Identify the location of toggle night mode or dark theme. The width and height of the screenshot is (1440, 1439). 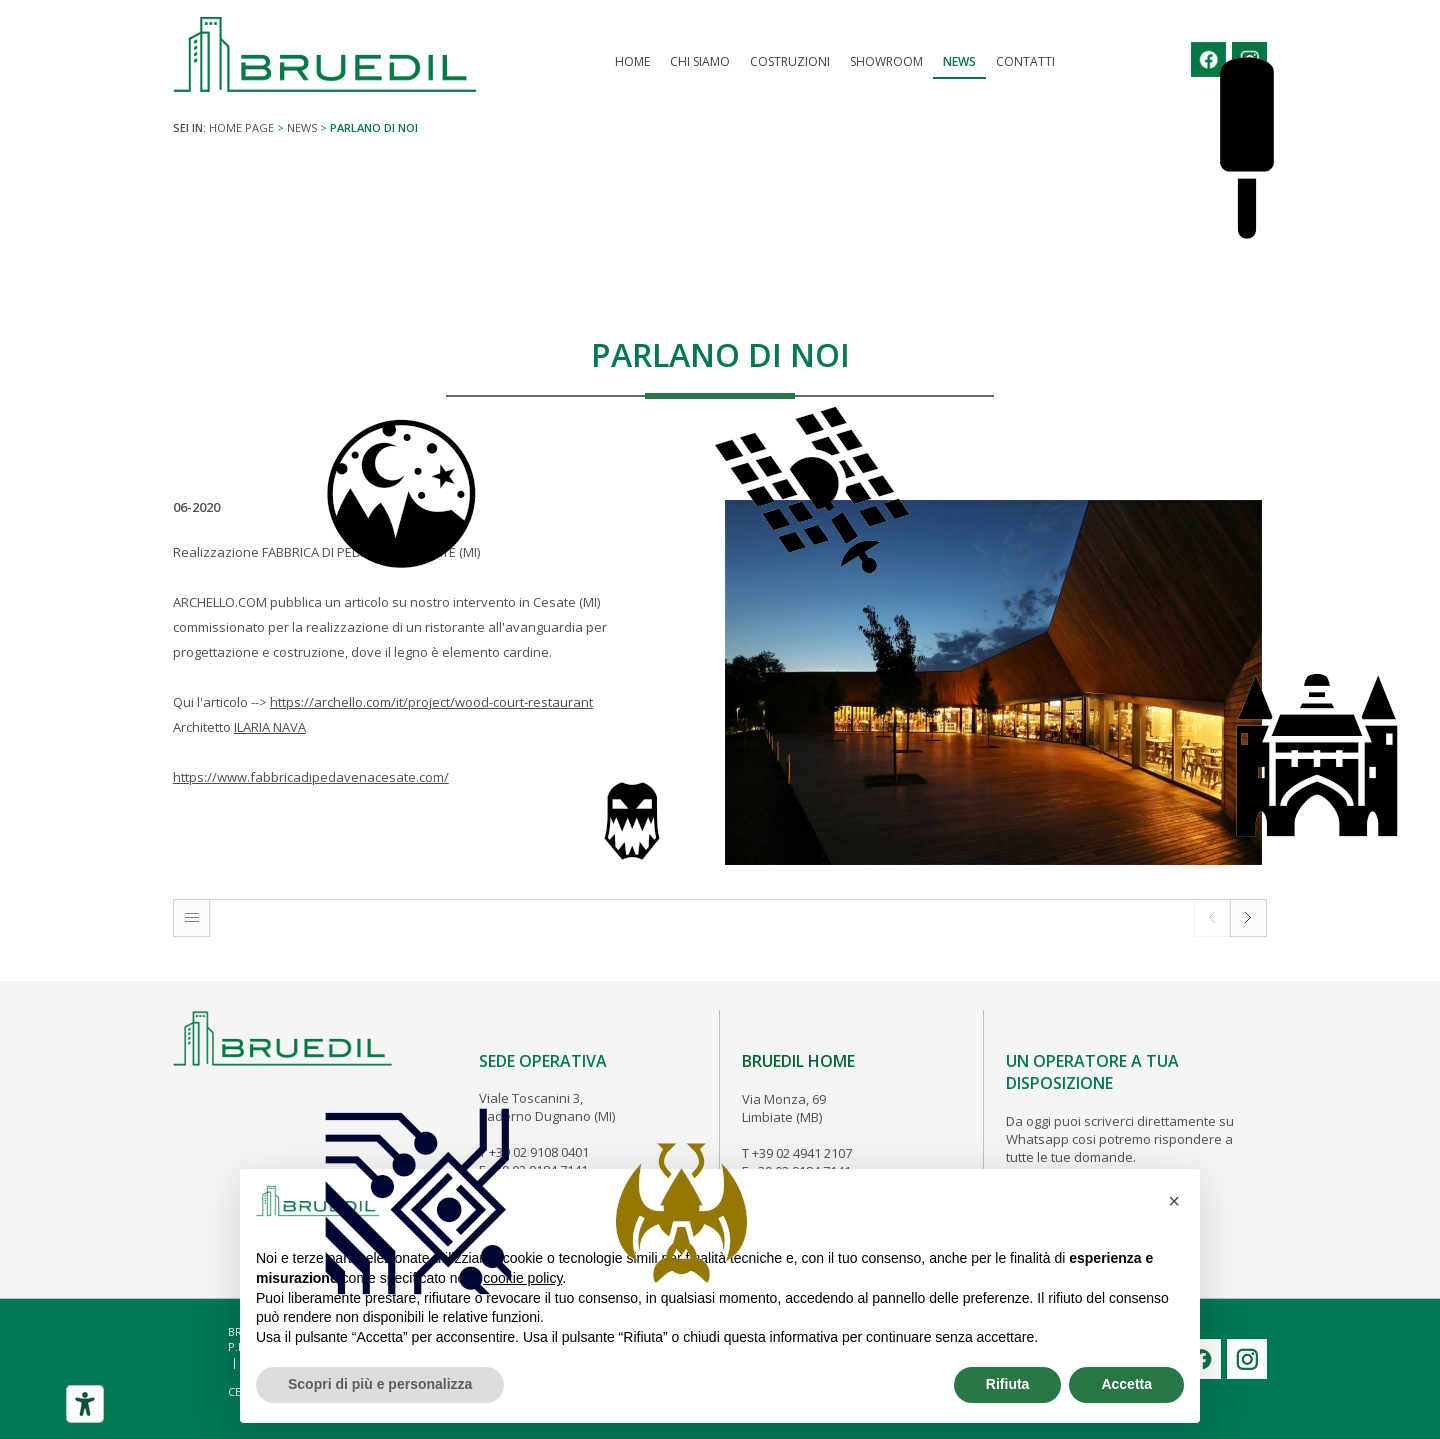
(402, 494).